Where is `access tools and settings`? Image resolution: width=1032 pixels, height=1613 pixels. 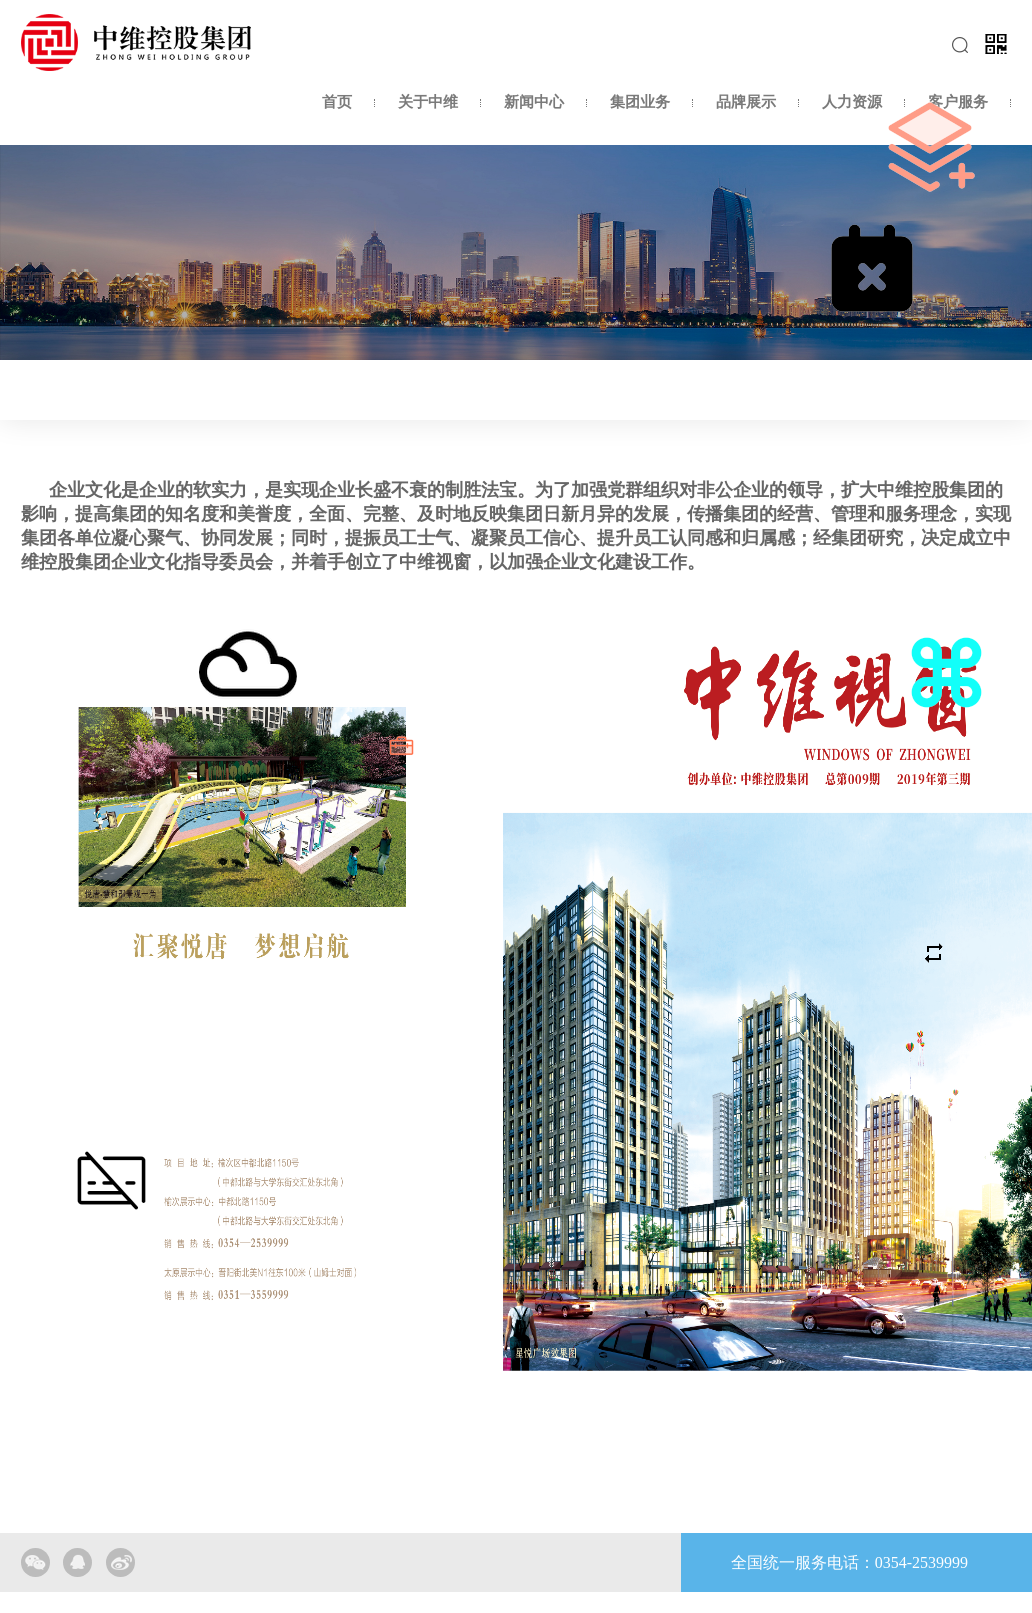
access tools and settings is located at coordinates (401, 746).